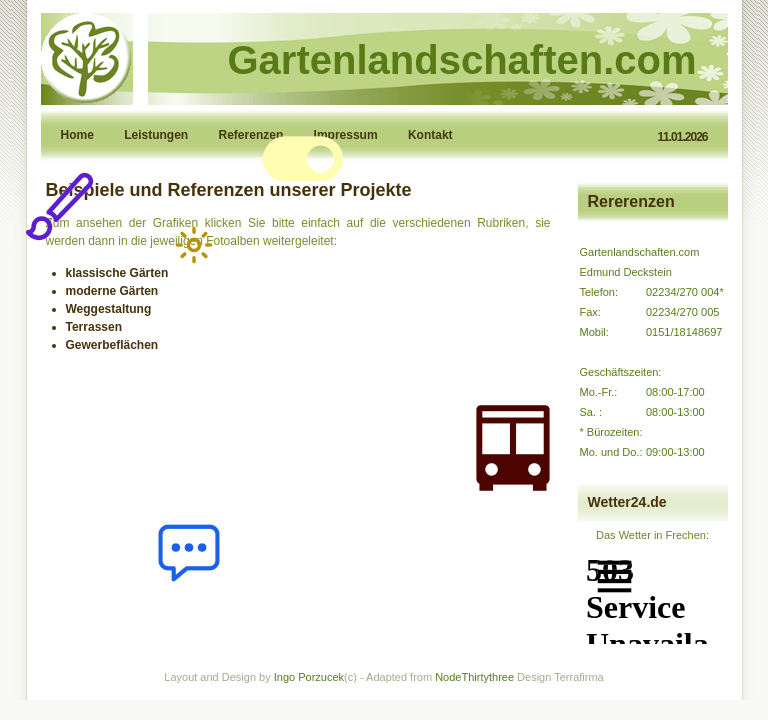  Describe the element at coordinates (614, 576) in the screenshot. I see `open navigation menu` at that location.